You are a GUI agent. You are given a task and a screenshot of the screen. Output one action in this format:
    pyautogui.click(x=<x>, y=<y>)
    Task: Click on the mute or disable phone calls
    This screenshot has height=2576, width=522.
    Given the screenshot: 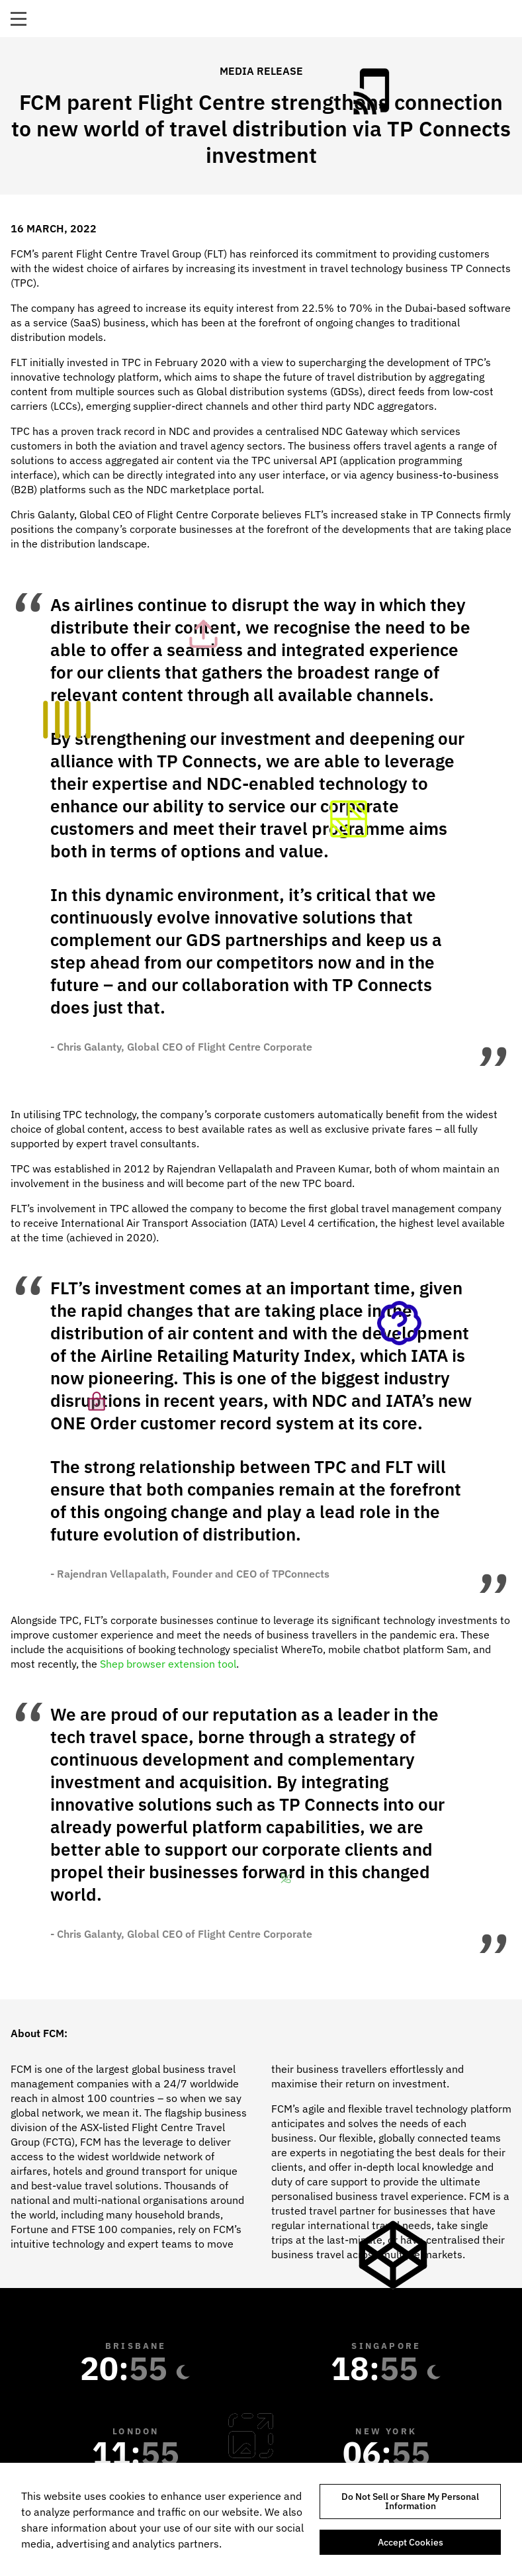 What is the action you would take?
    pyautogui.click(x=286, y=1878)
    